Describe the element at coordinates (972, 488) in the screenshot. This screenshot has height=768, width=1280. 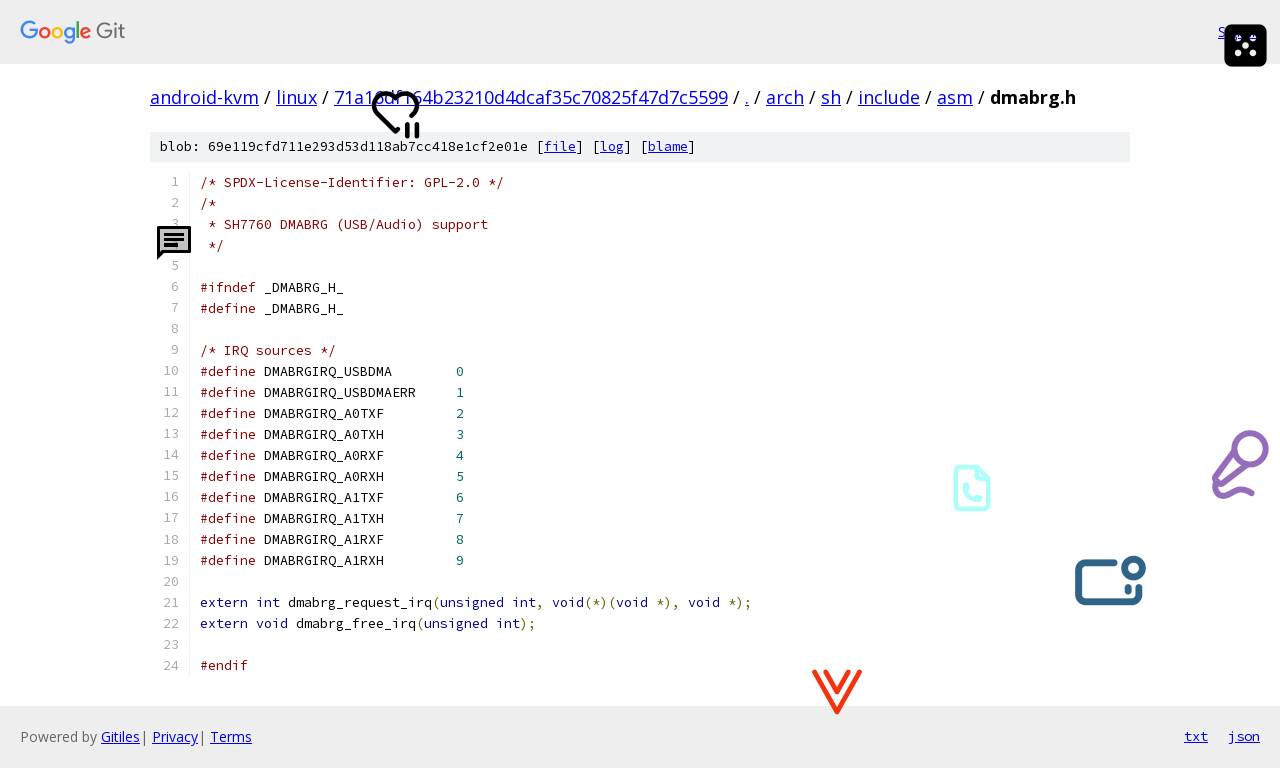
I see `view contact information file` at that location.